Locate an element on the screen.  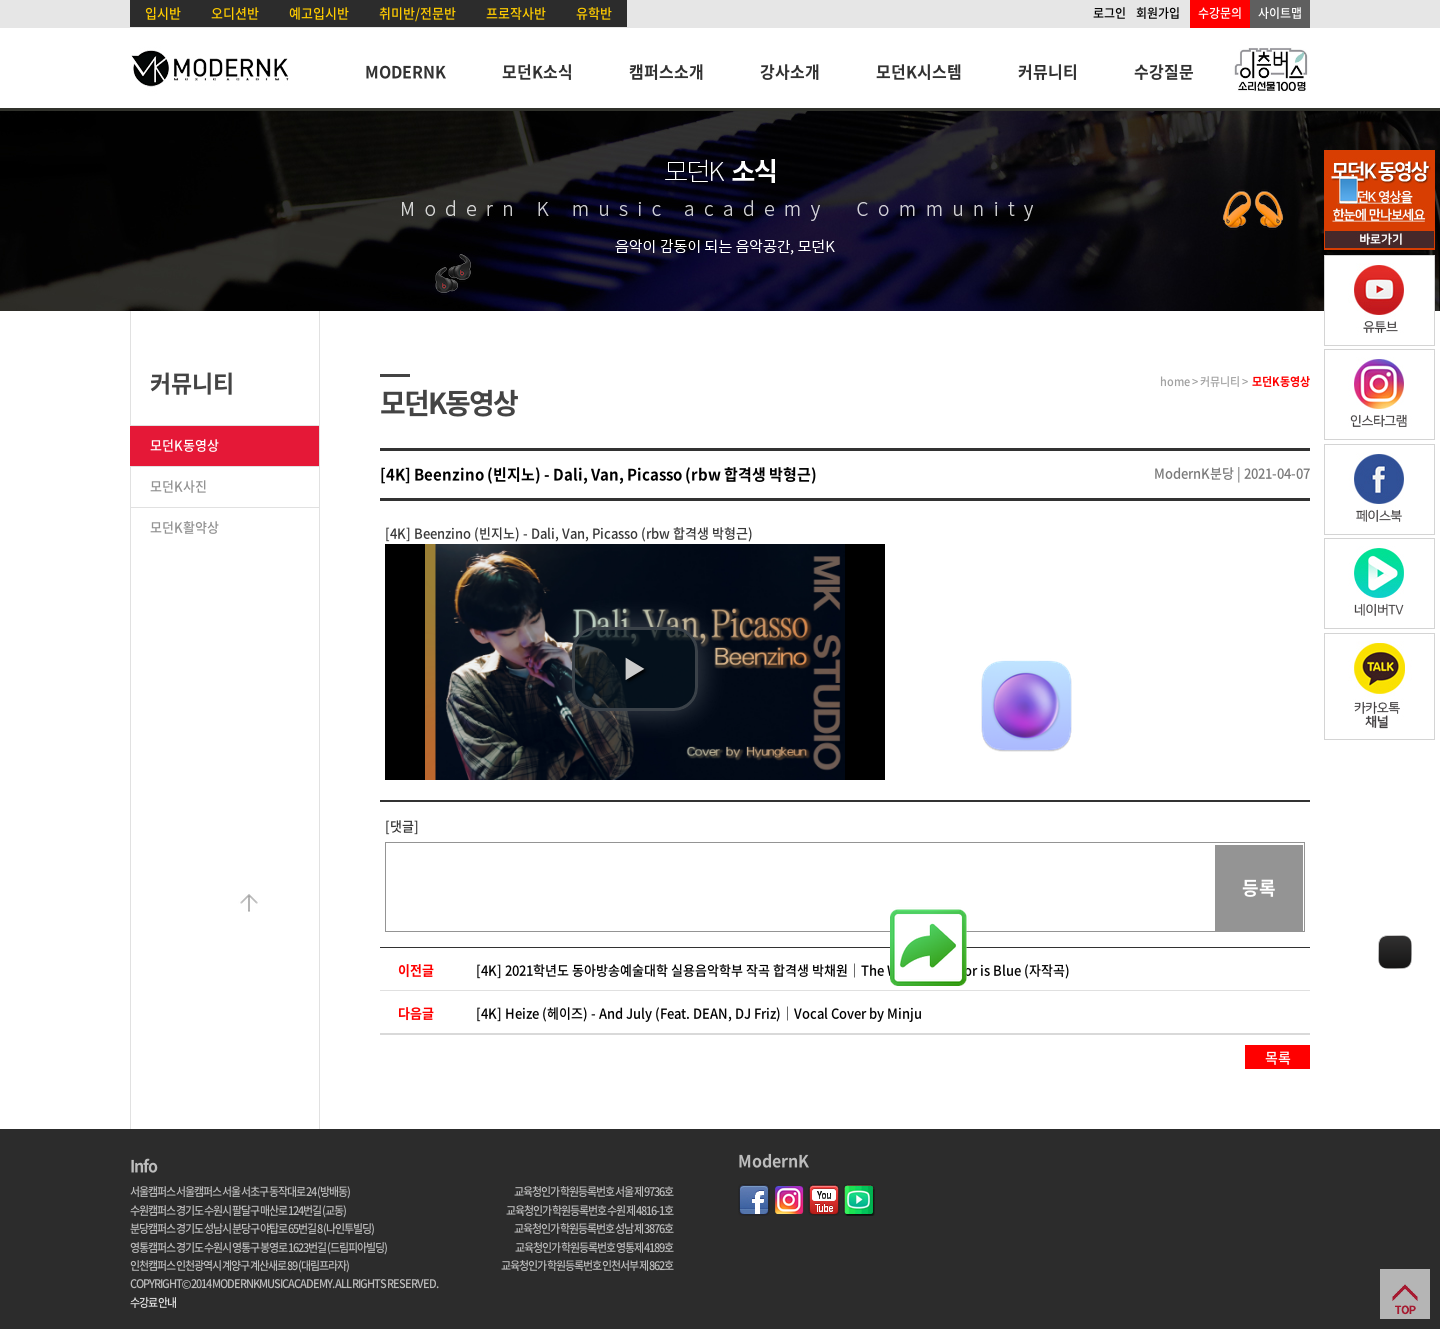
indicates a connected iPad Mini device is located at coordinates (1348, 187).